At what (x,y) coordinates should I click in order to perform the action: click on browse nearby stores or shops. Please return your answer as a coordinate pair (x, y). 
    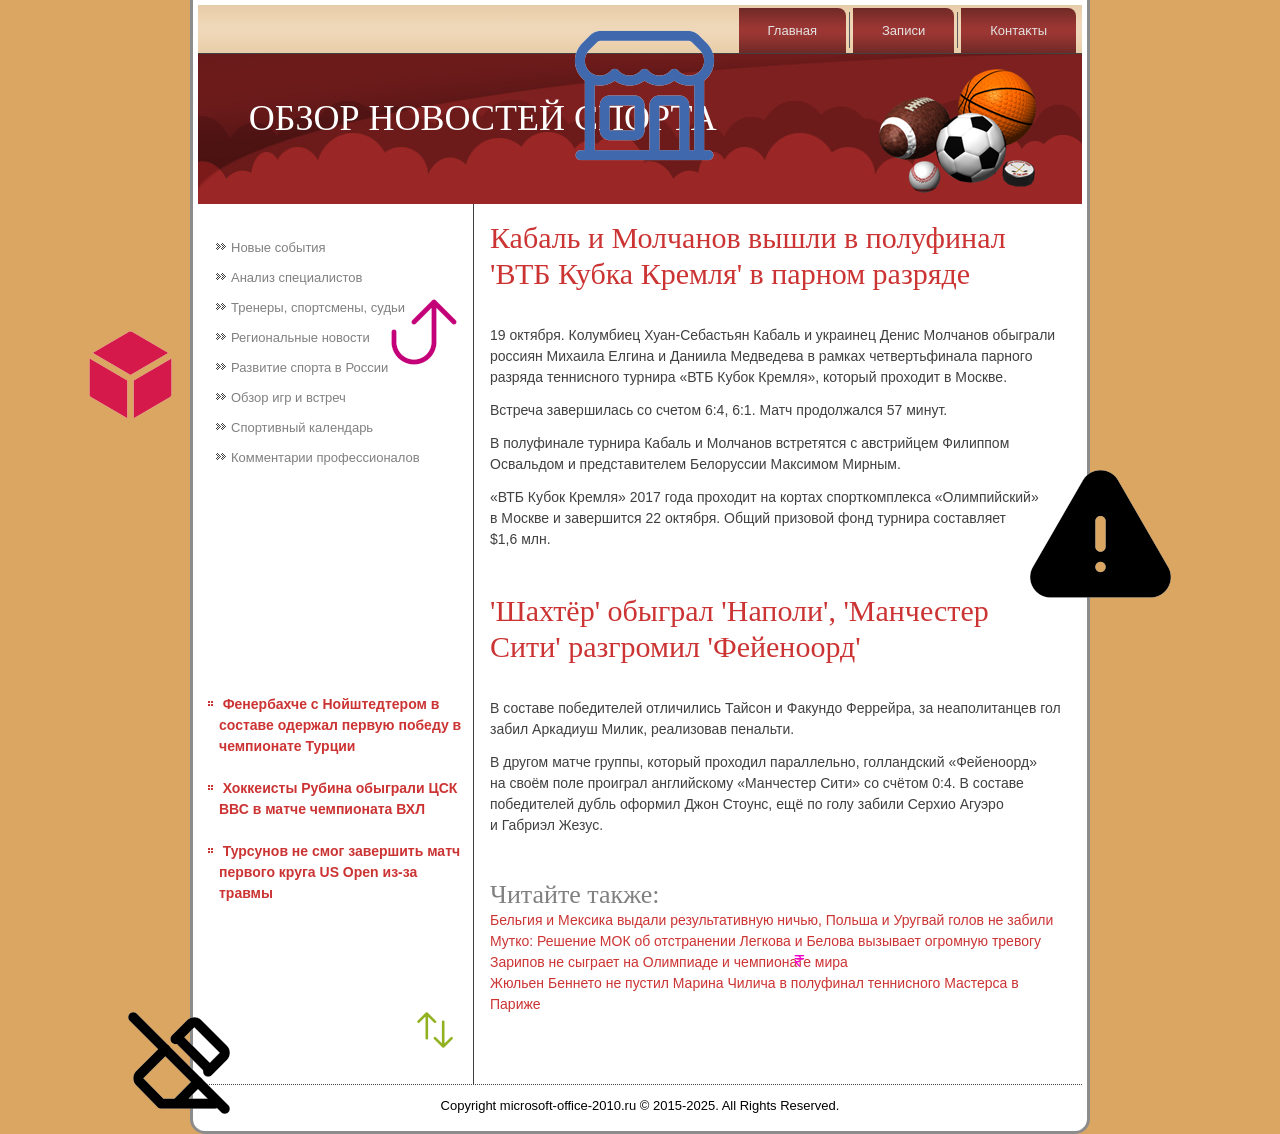
    Looking at the image, I should click on (644, 95).